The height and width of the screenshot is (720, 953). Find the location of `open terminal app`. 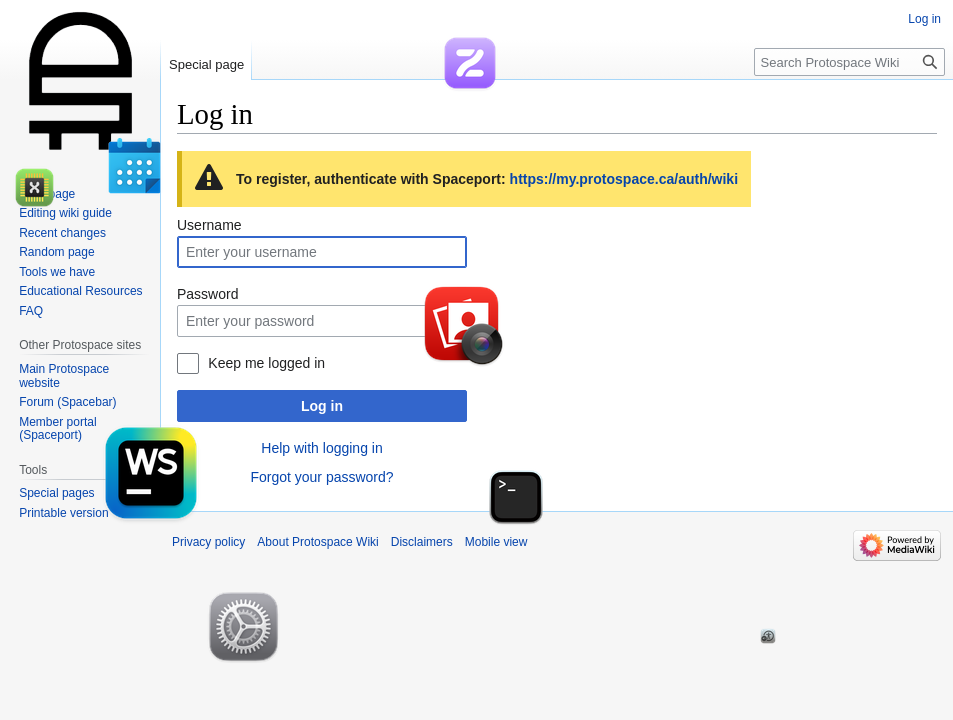

open terminal app is located at coordinates (516, 497).